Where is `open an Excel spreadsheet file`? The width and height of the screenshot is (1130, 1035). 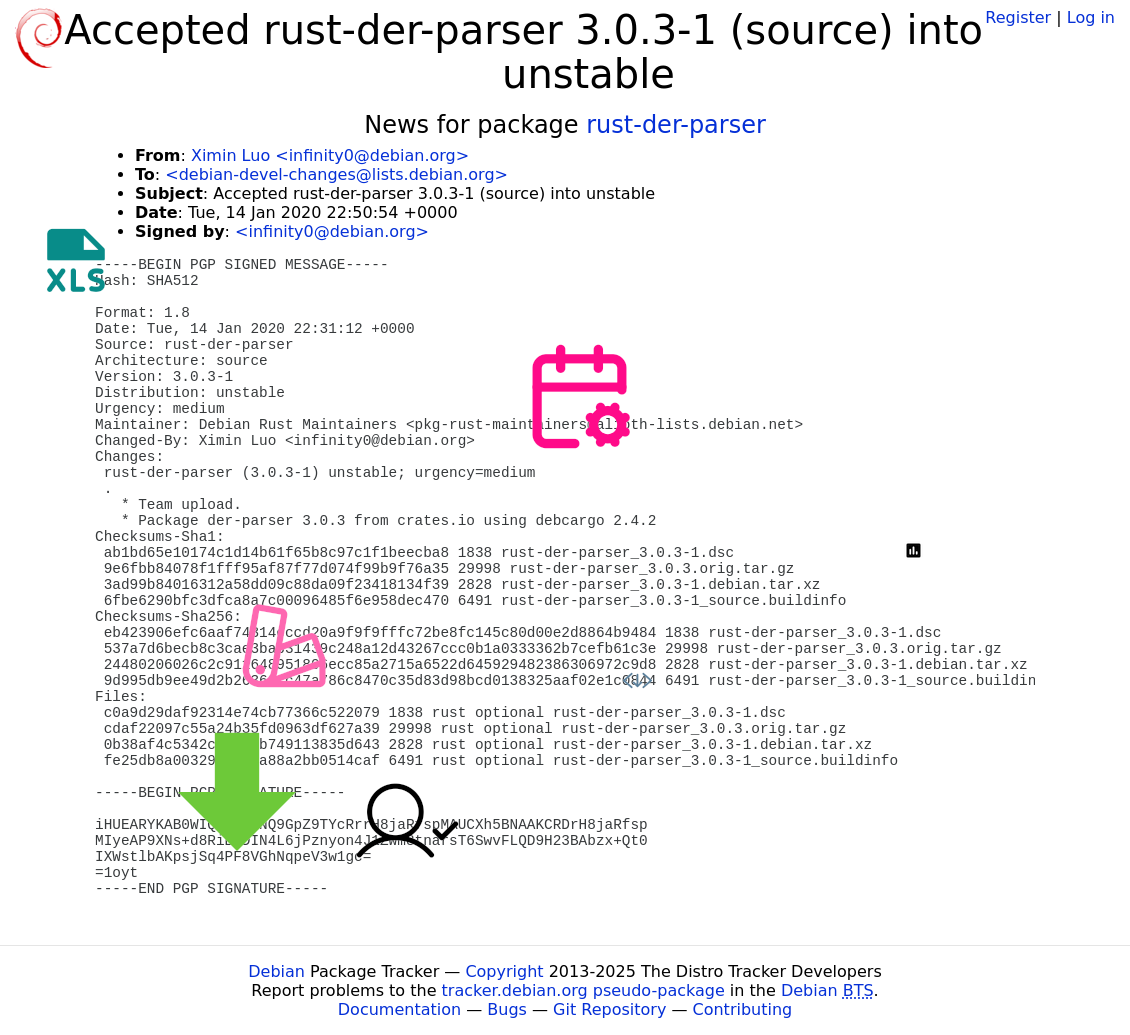 open an Excel spreadsheet file is located at coordinates (76, 263).